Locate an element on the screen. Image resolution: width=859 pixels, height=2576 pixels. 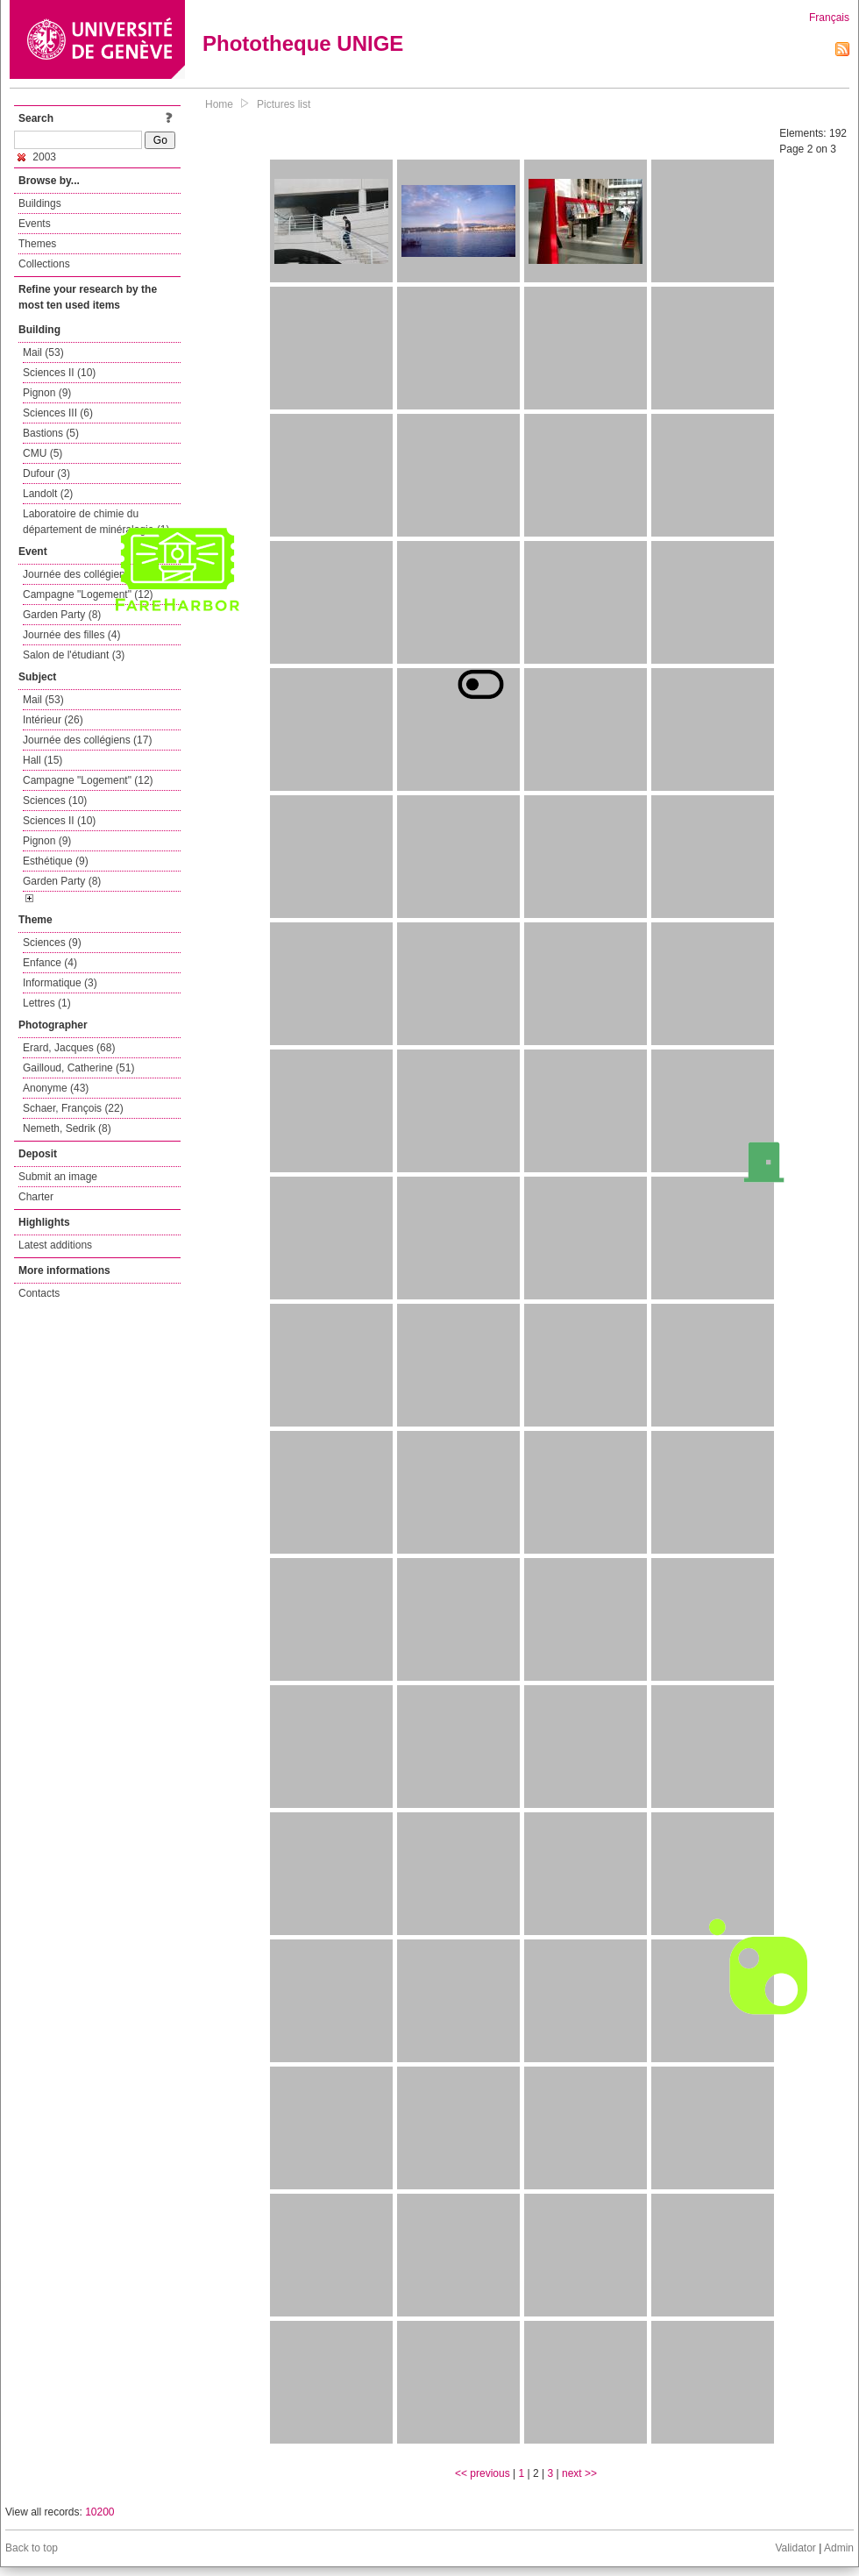
nuget package manager logo is located at coordinates (758, 1967).